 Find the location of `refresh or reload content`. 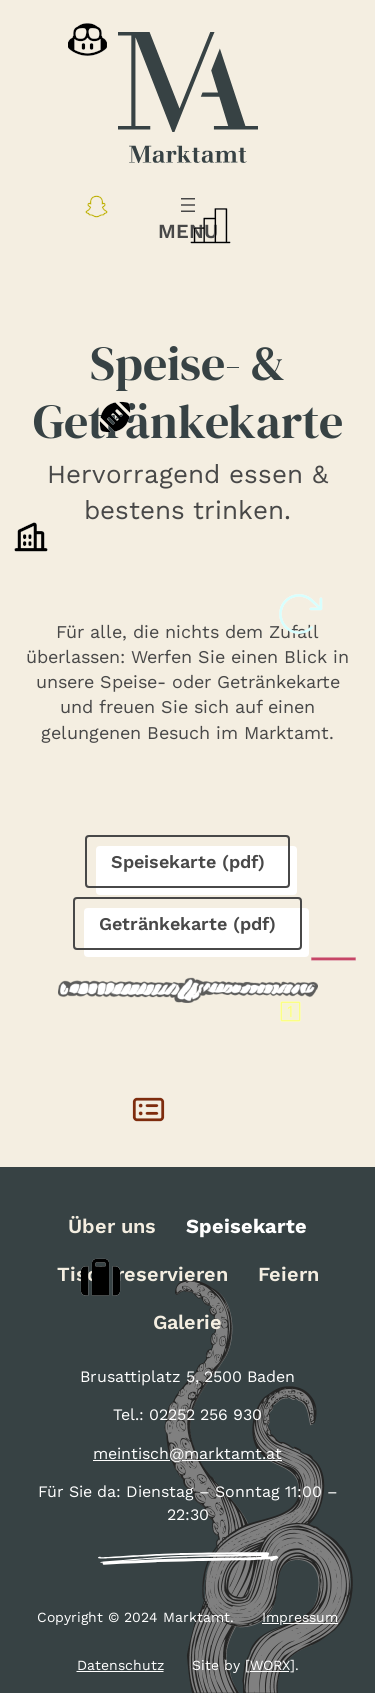

refresh or reload content is located at coordinates (299, 614).